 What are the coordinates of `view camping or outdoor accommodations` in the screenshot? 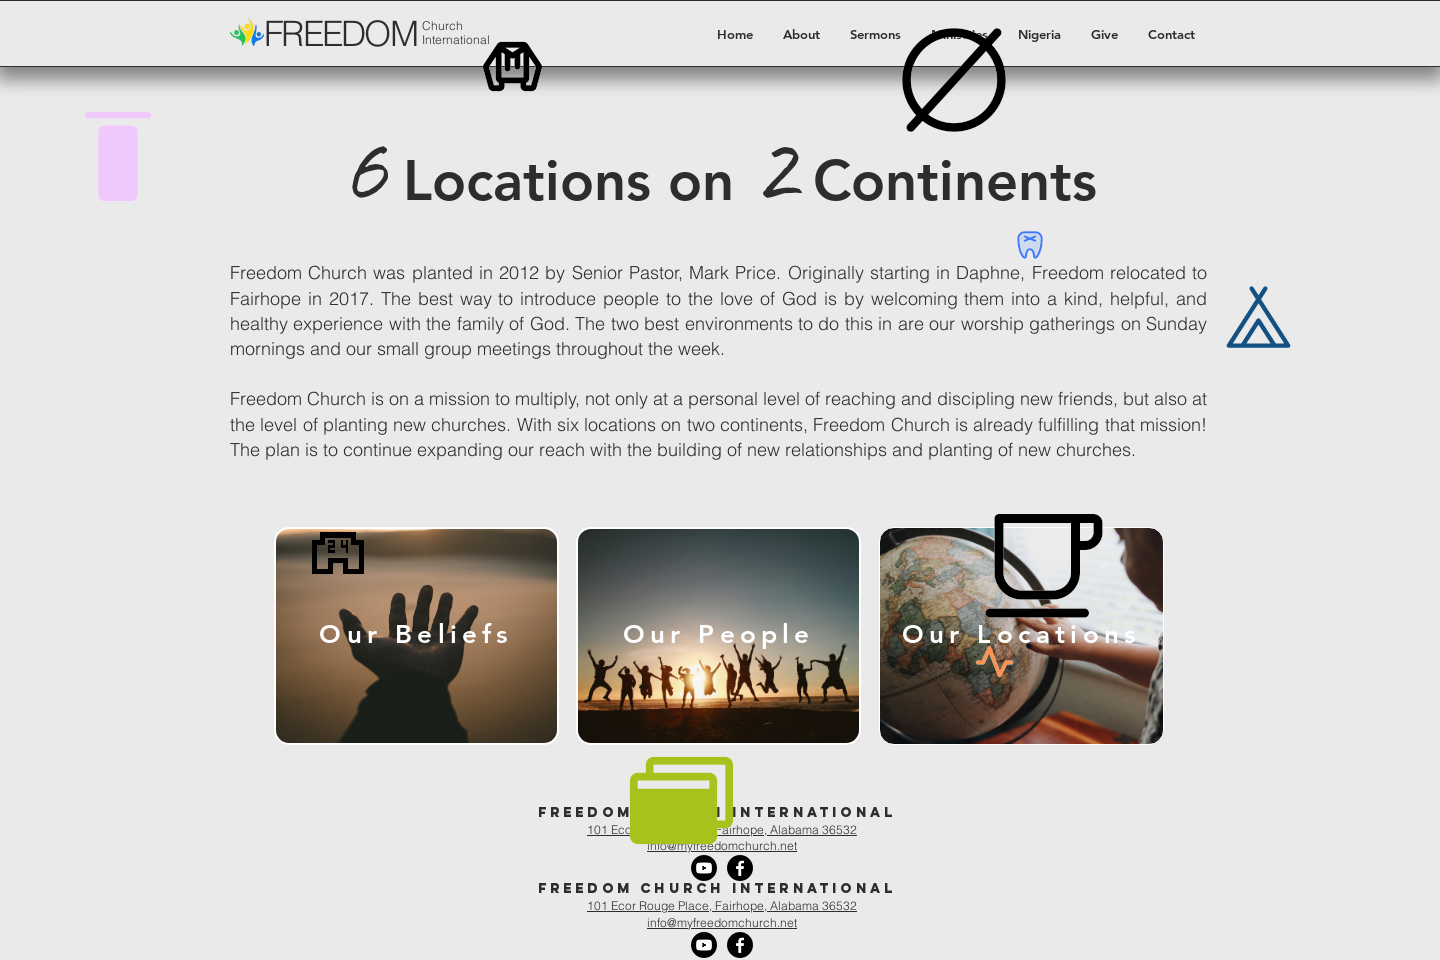 It's located at (1258, 320).